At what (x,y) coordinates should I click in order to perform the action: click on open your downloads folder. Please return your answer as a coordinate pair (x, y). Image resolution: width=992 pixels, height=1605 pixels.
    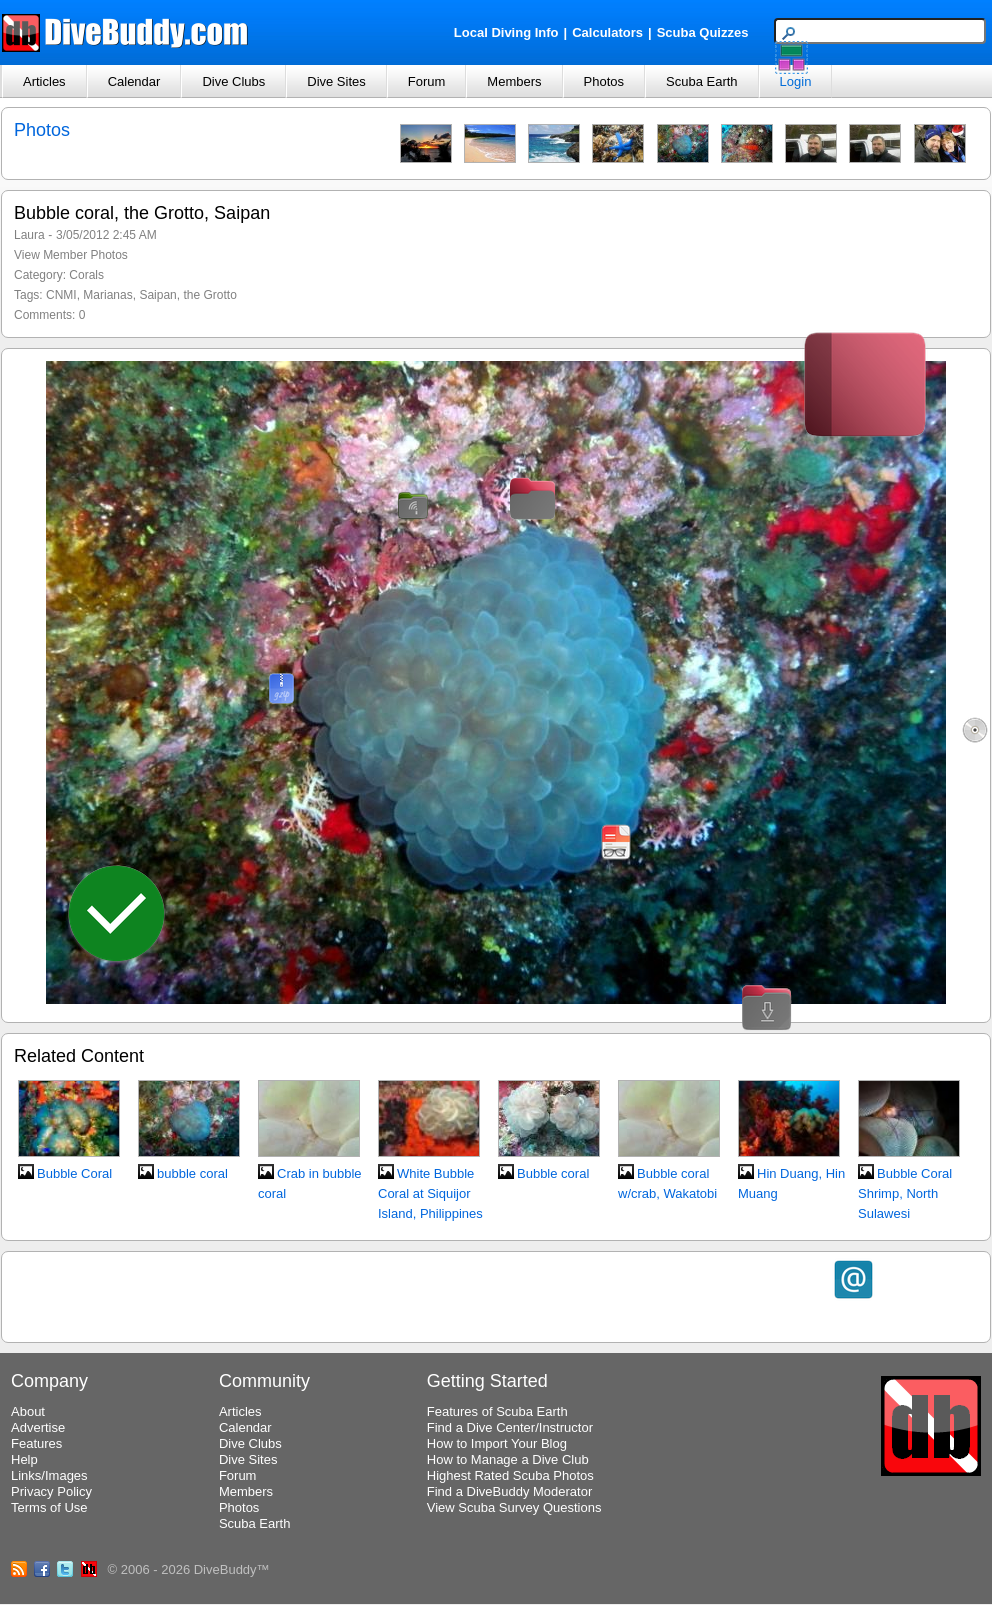
    Looking at the image, I should click on (766, 1007).